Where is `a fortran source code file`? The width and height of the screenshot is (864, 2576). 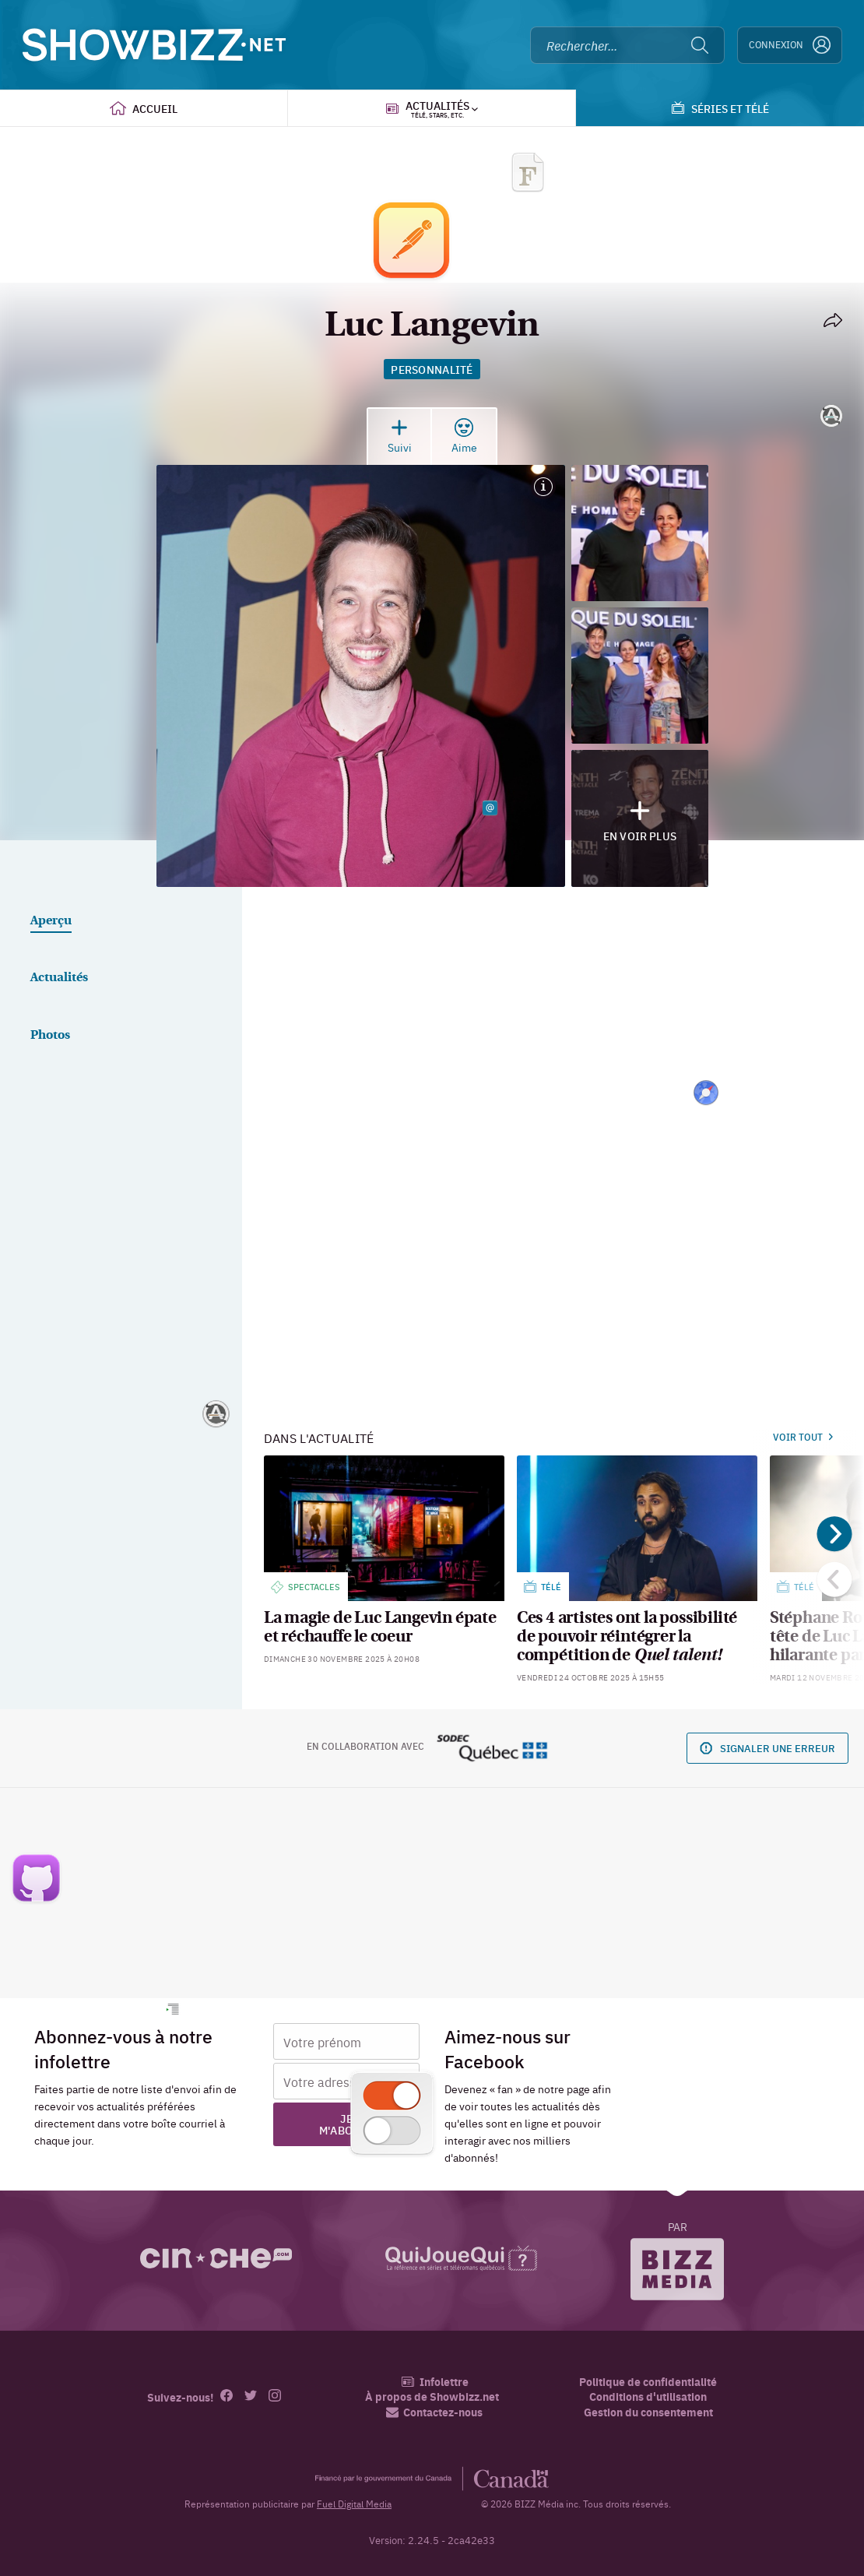
a fortran source code file is located at coordinates (528, 172).